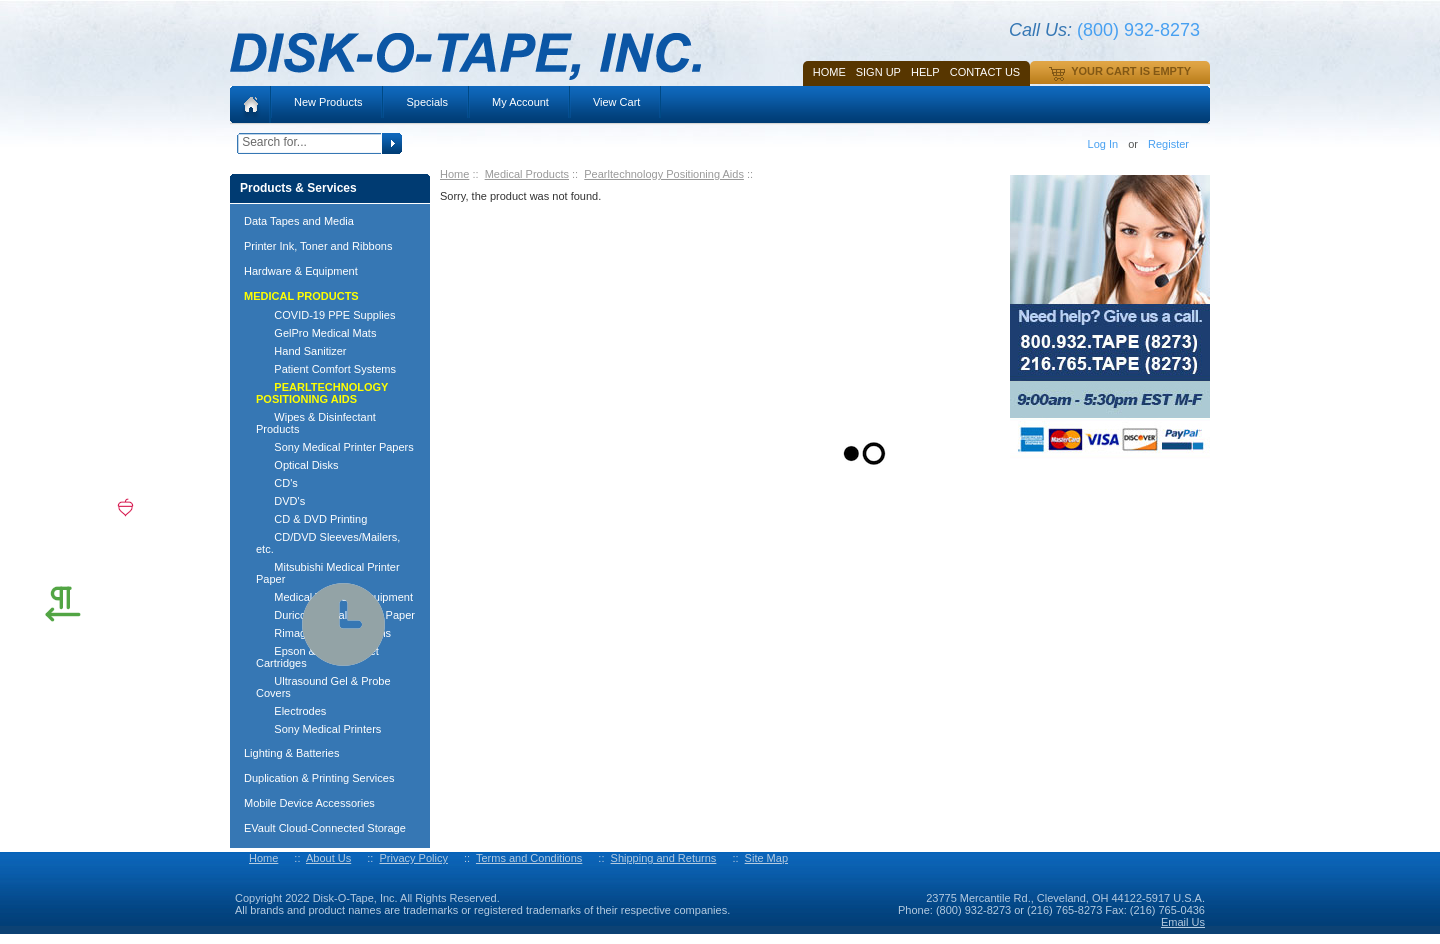 Image resolution: width=1440 pixels, height=944 pixels. What do you see at coordinates (125, 507) in the screenshot?
I see `nature or outdoors category icon` at bounding box center [125, 507].